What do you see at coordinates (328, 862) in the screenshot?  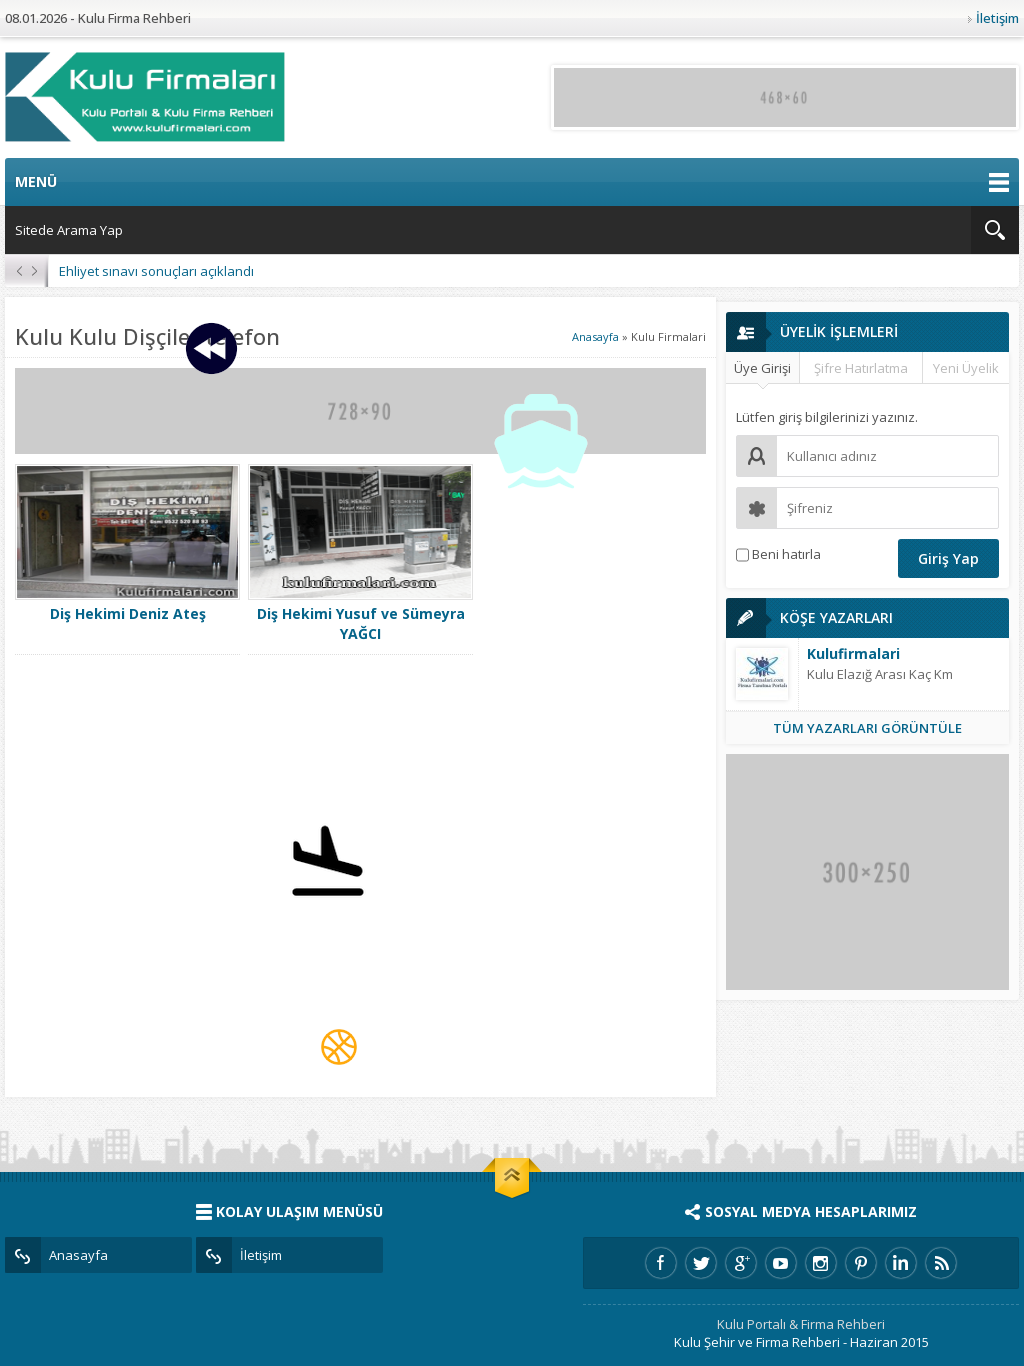 I see `indicates arriving flight status` at bounding box center [328, 862].